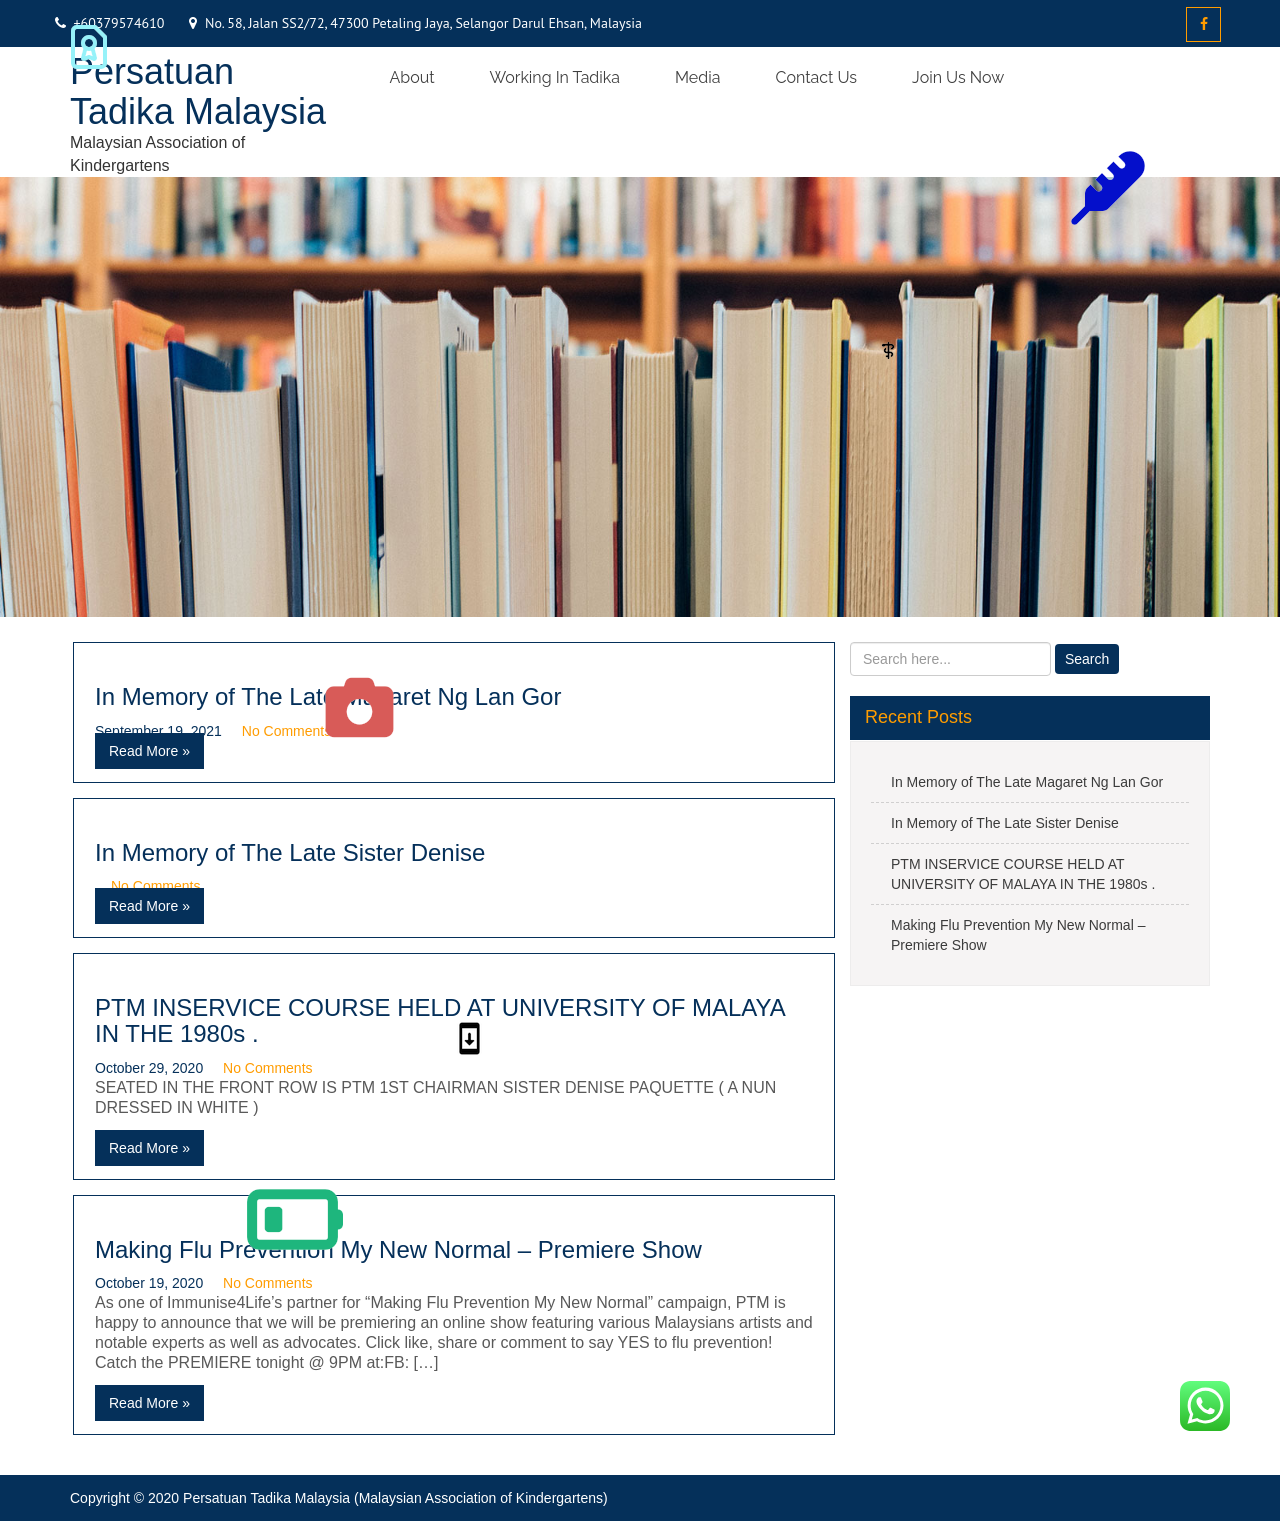  I want to click on view current temperature, so click(1108, 188).